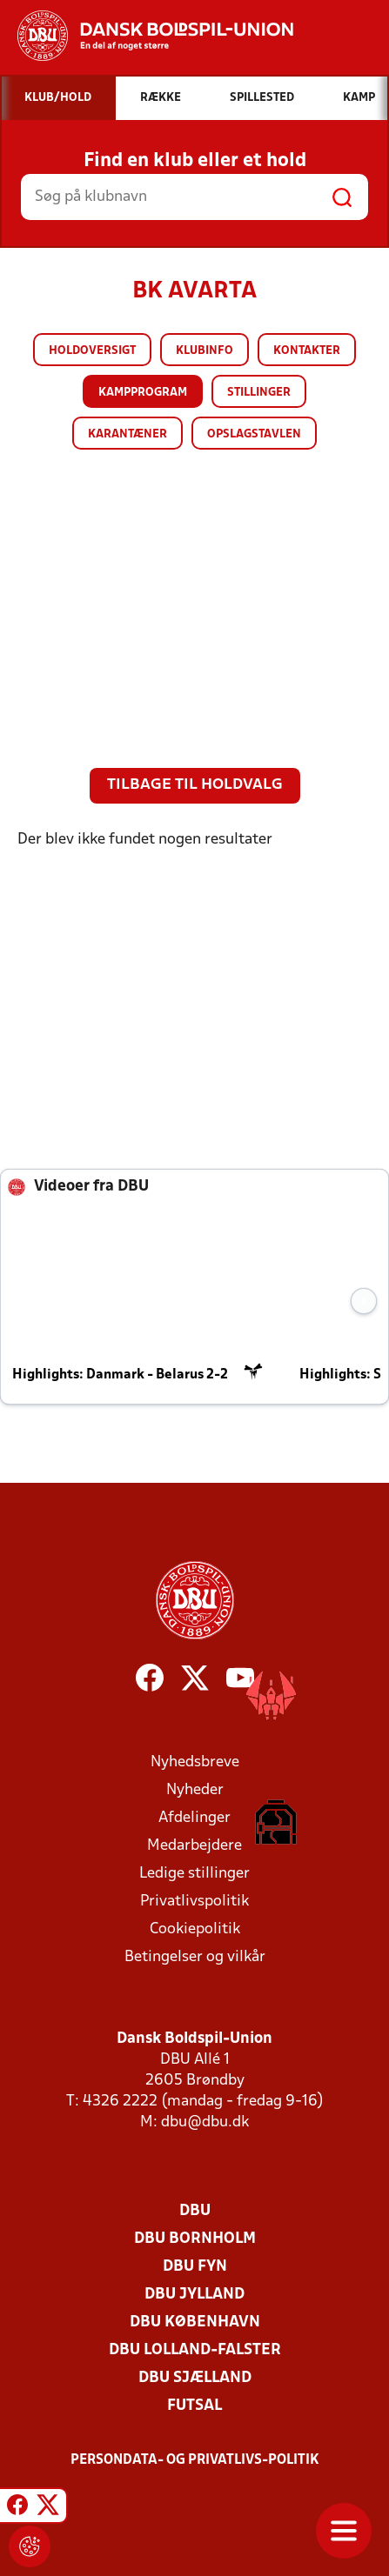 The image size is (389, 2576). I want to click on launch space combat game, so click(271, 1695).